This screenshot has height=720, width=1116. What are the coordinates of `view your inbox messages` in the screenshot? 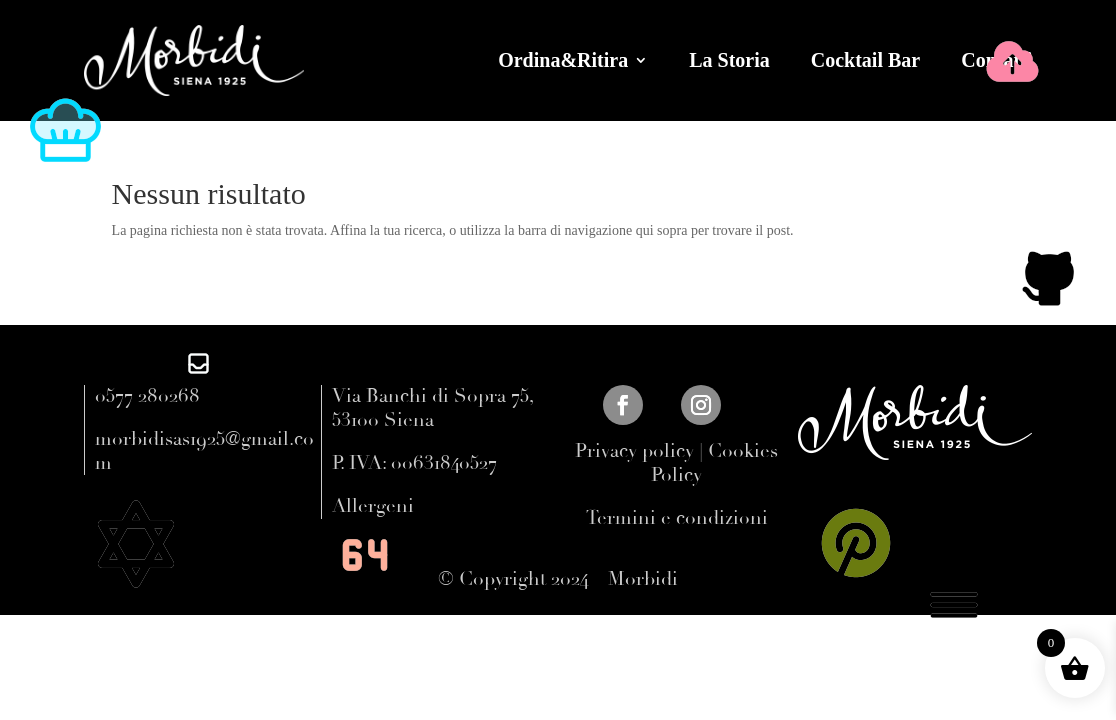 It's located at (198, 363).